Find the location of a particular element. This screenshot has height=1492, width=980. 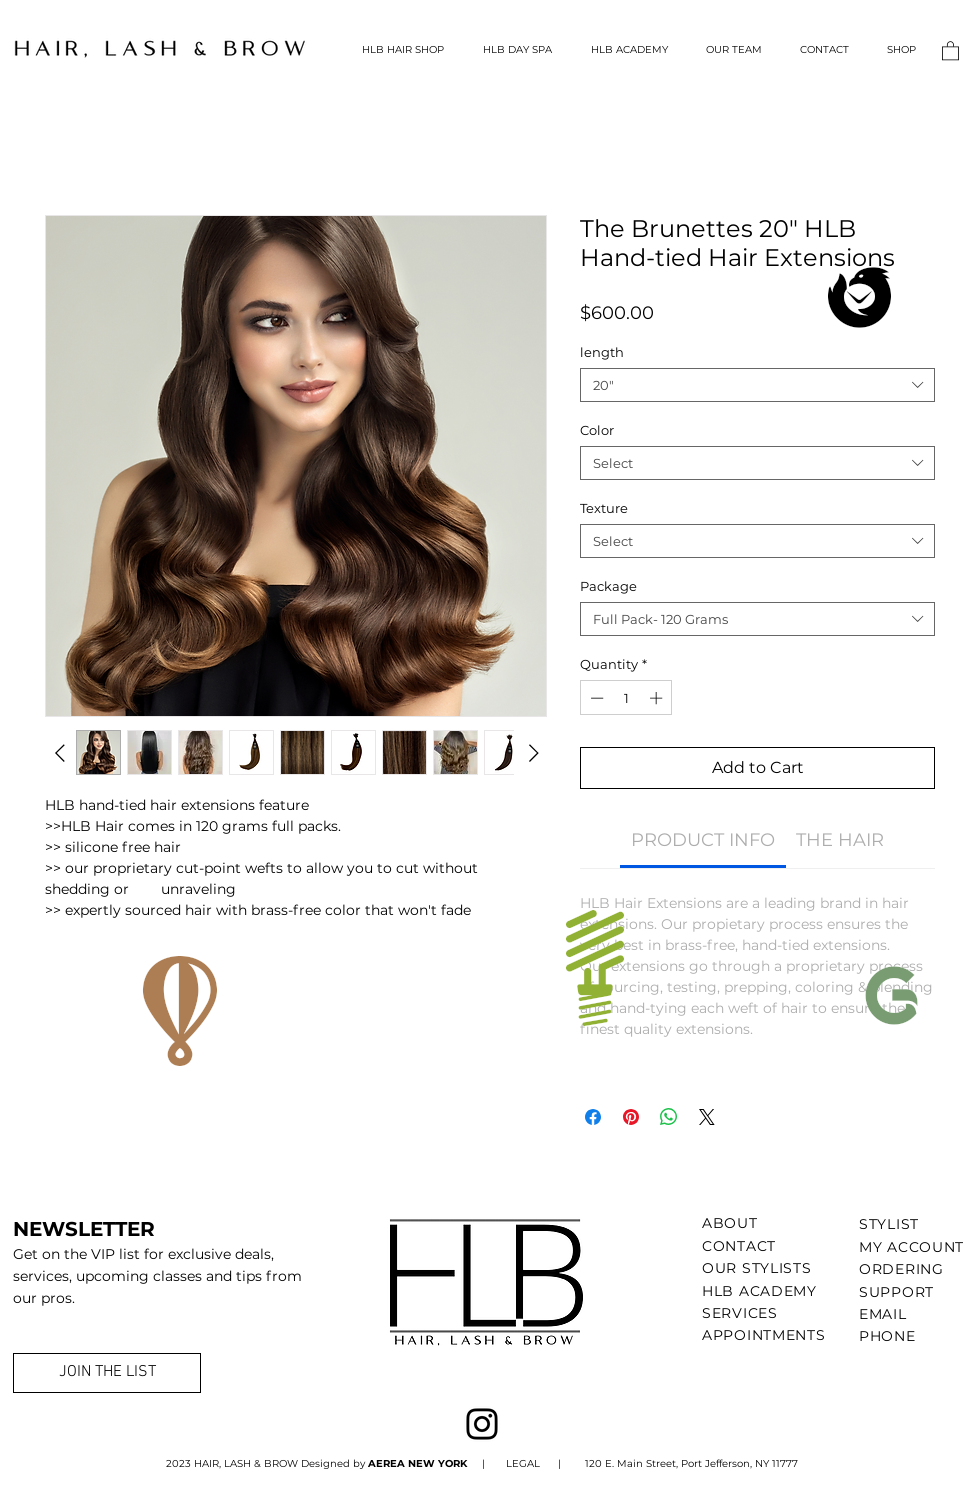

open Mozilla Thunderbird email client is located at coordinates (859, 297).